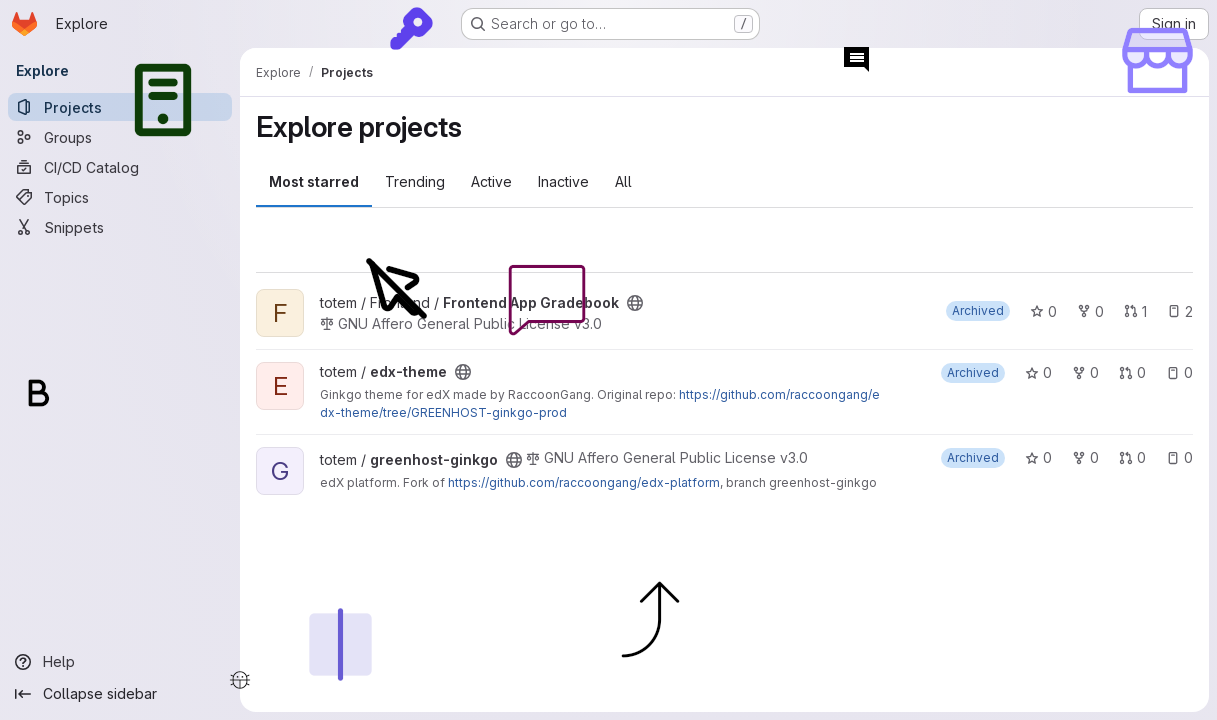  I want to click on open chat or messaging, so click(547, 294).